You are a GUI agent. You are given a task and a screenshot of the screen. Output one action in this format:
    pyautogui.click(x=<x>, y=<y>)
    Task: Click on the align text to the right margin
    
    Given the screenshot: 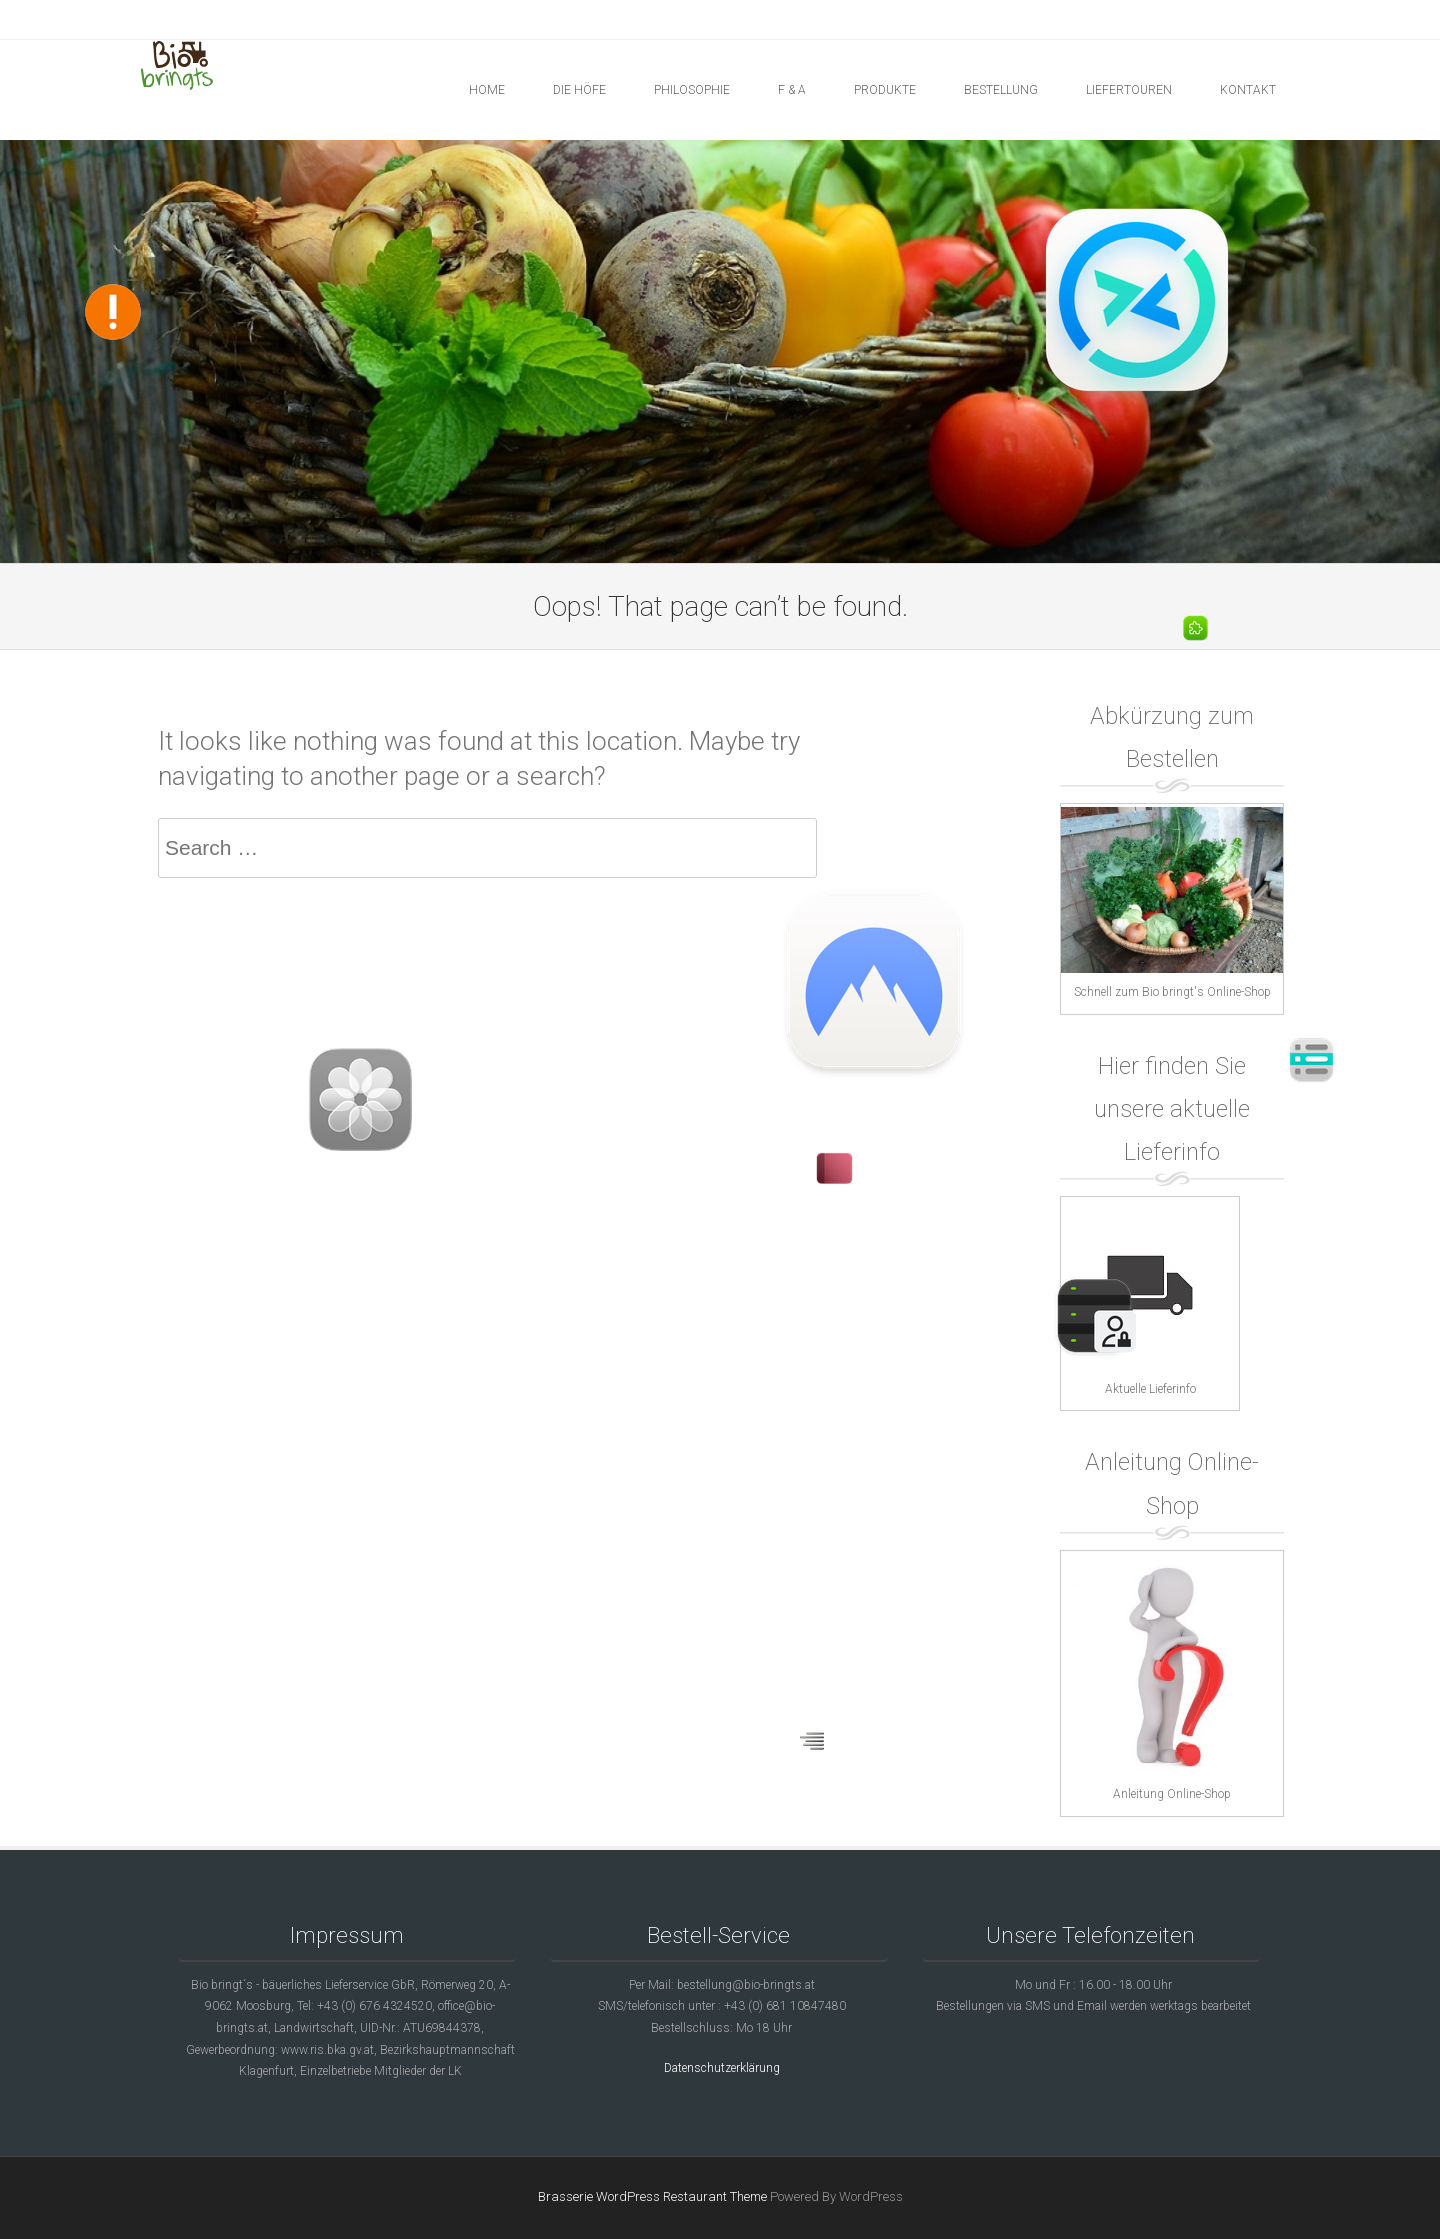 What is the action you would take?
    pyautogui.click(x=812, y=1741)
    